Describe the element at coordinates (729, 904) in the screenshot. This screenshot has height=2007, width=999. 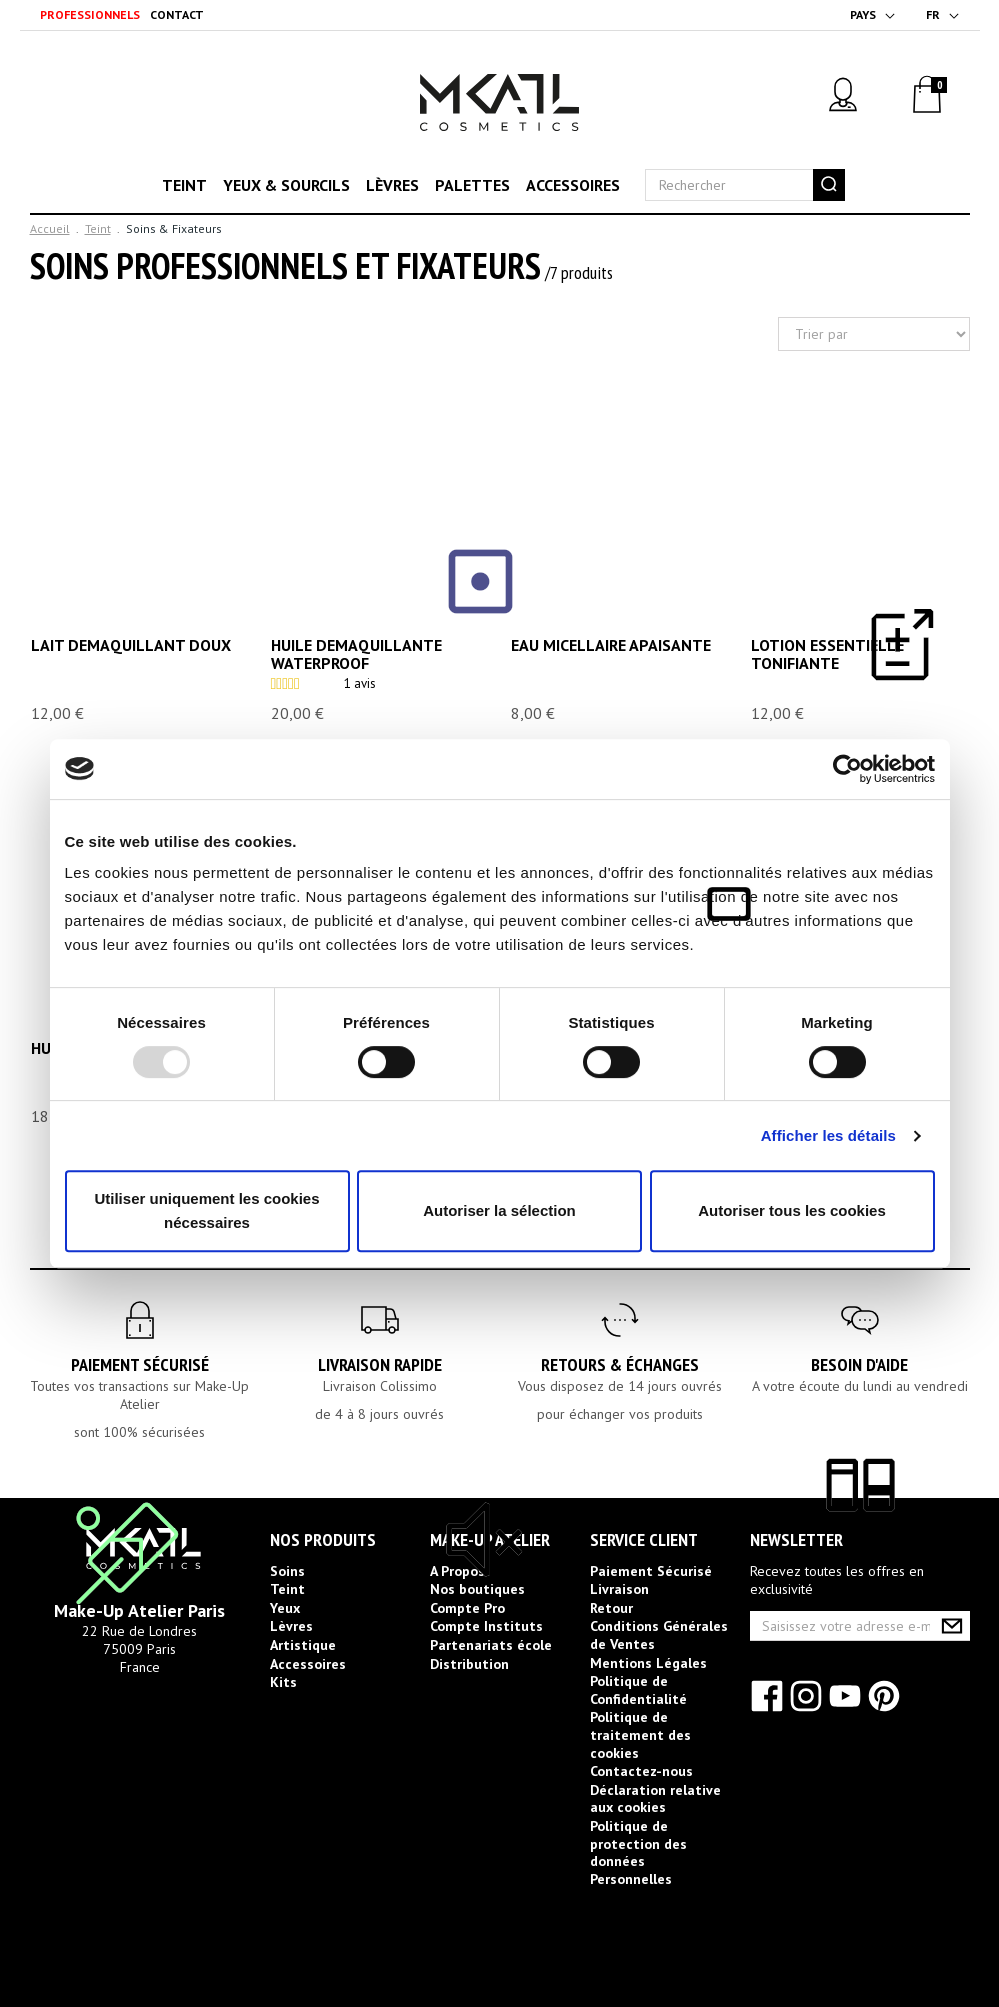
I see `crop image to 5:4 aspect ratio` at that location.